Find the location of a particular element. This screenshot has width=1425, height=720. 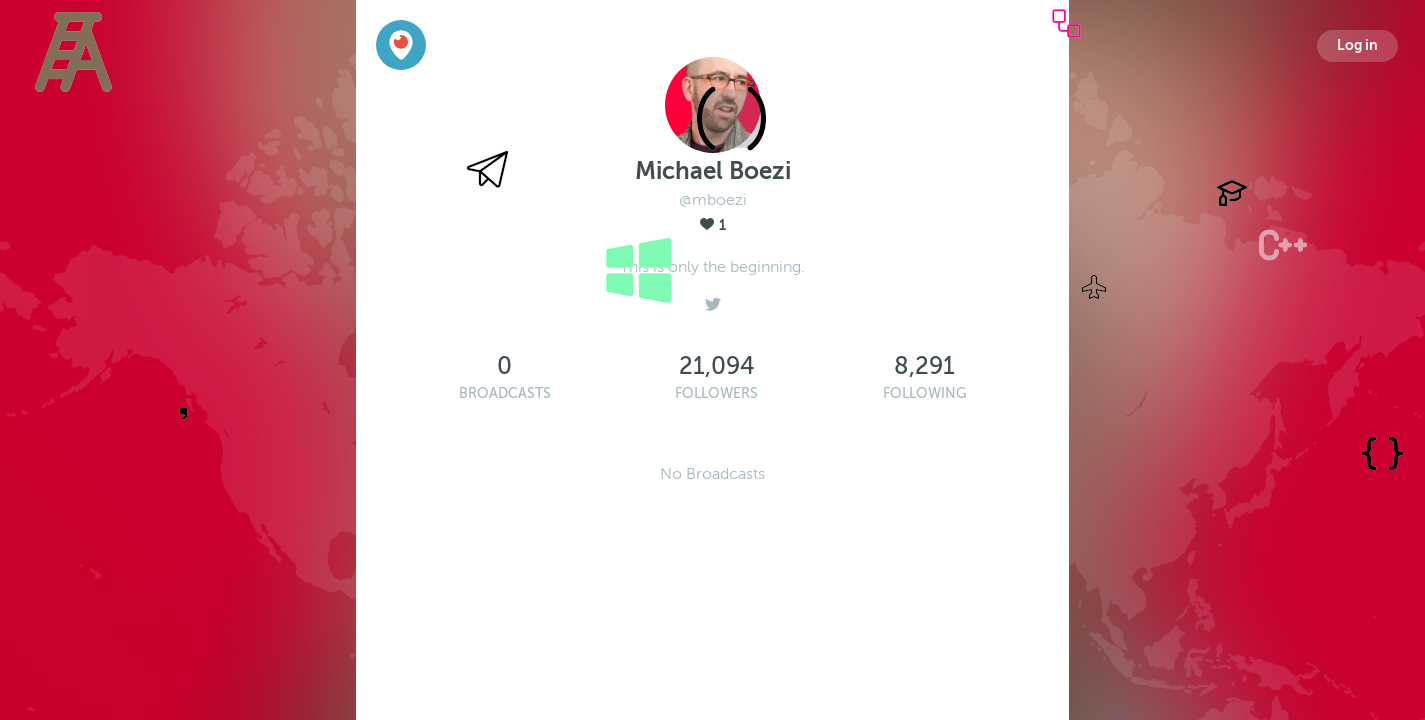

insert closing single quotation mark is located at coordinates (183, 413).